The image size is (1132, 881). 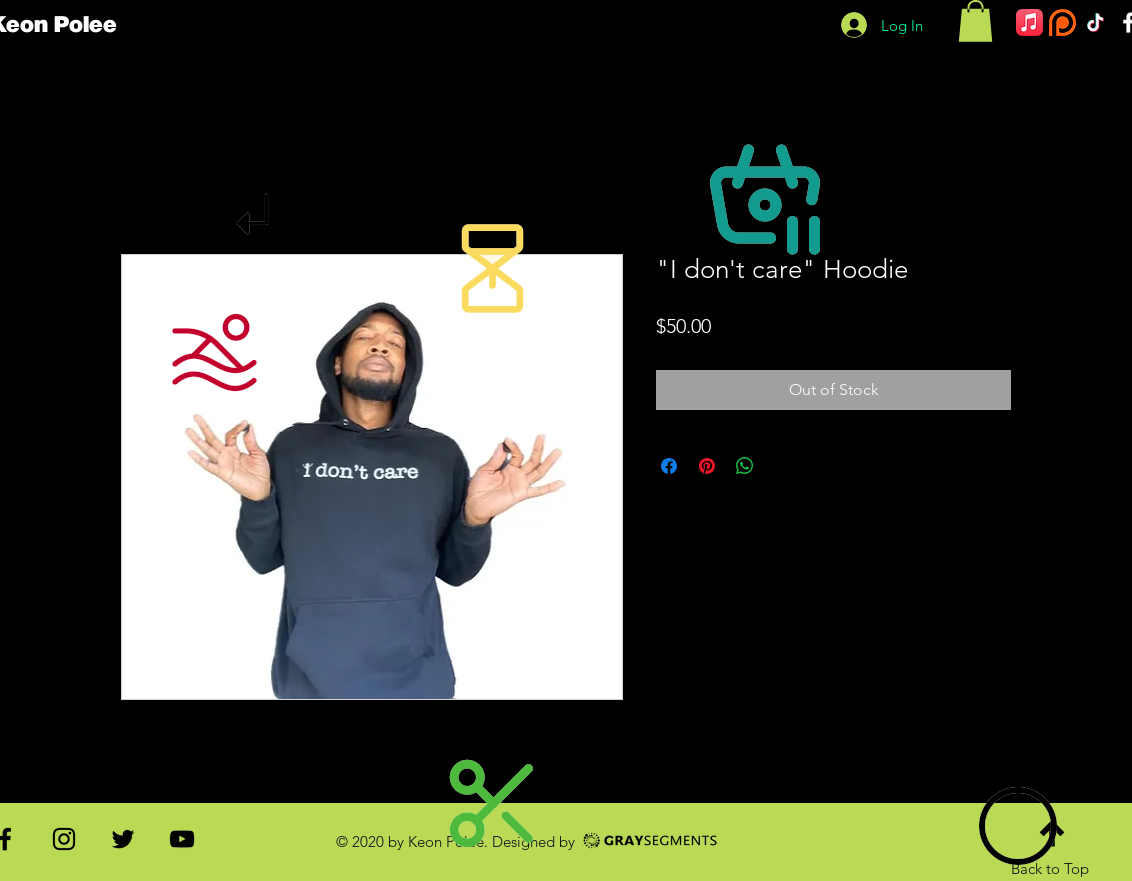 What do you see at coordinates (765, 194) in the screenshot?
I see `pause or hold shopping basket` at bounding box center [765, 194].